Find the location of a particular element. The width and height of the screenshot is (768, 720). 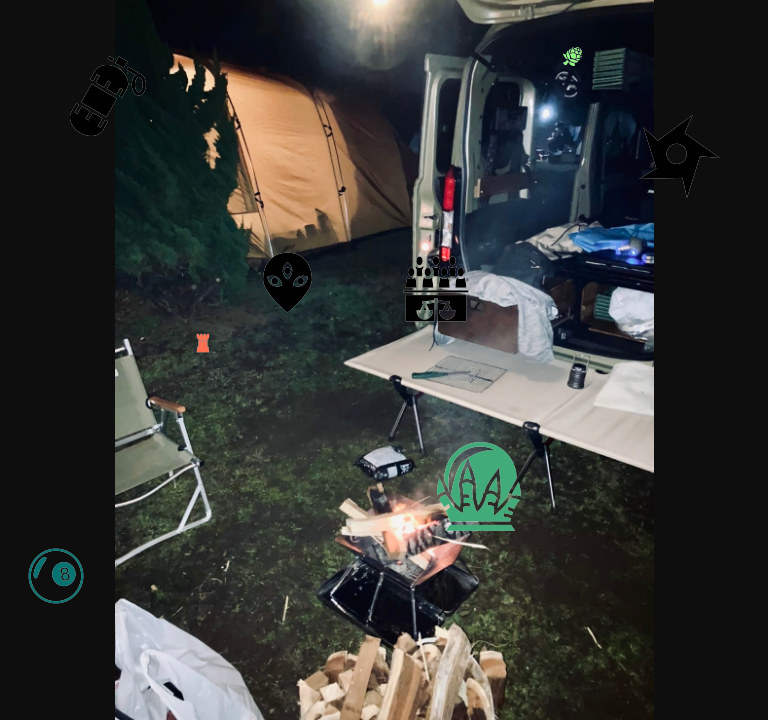

alien character or avatar selection is located at coordinates (287, 282).